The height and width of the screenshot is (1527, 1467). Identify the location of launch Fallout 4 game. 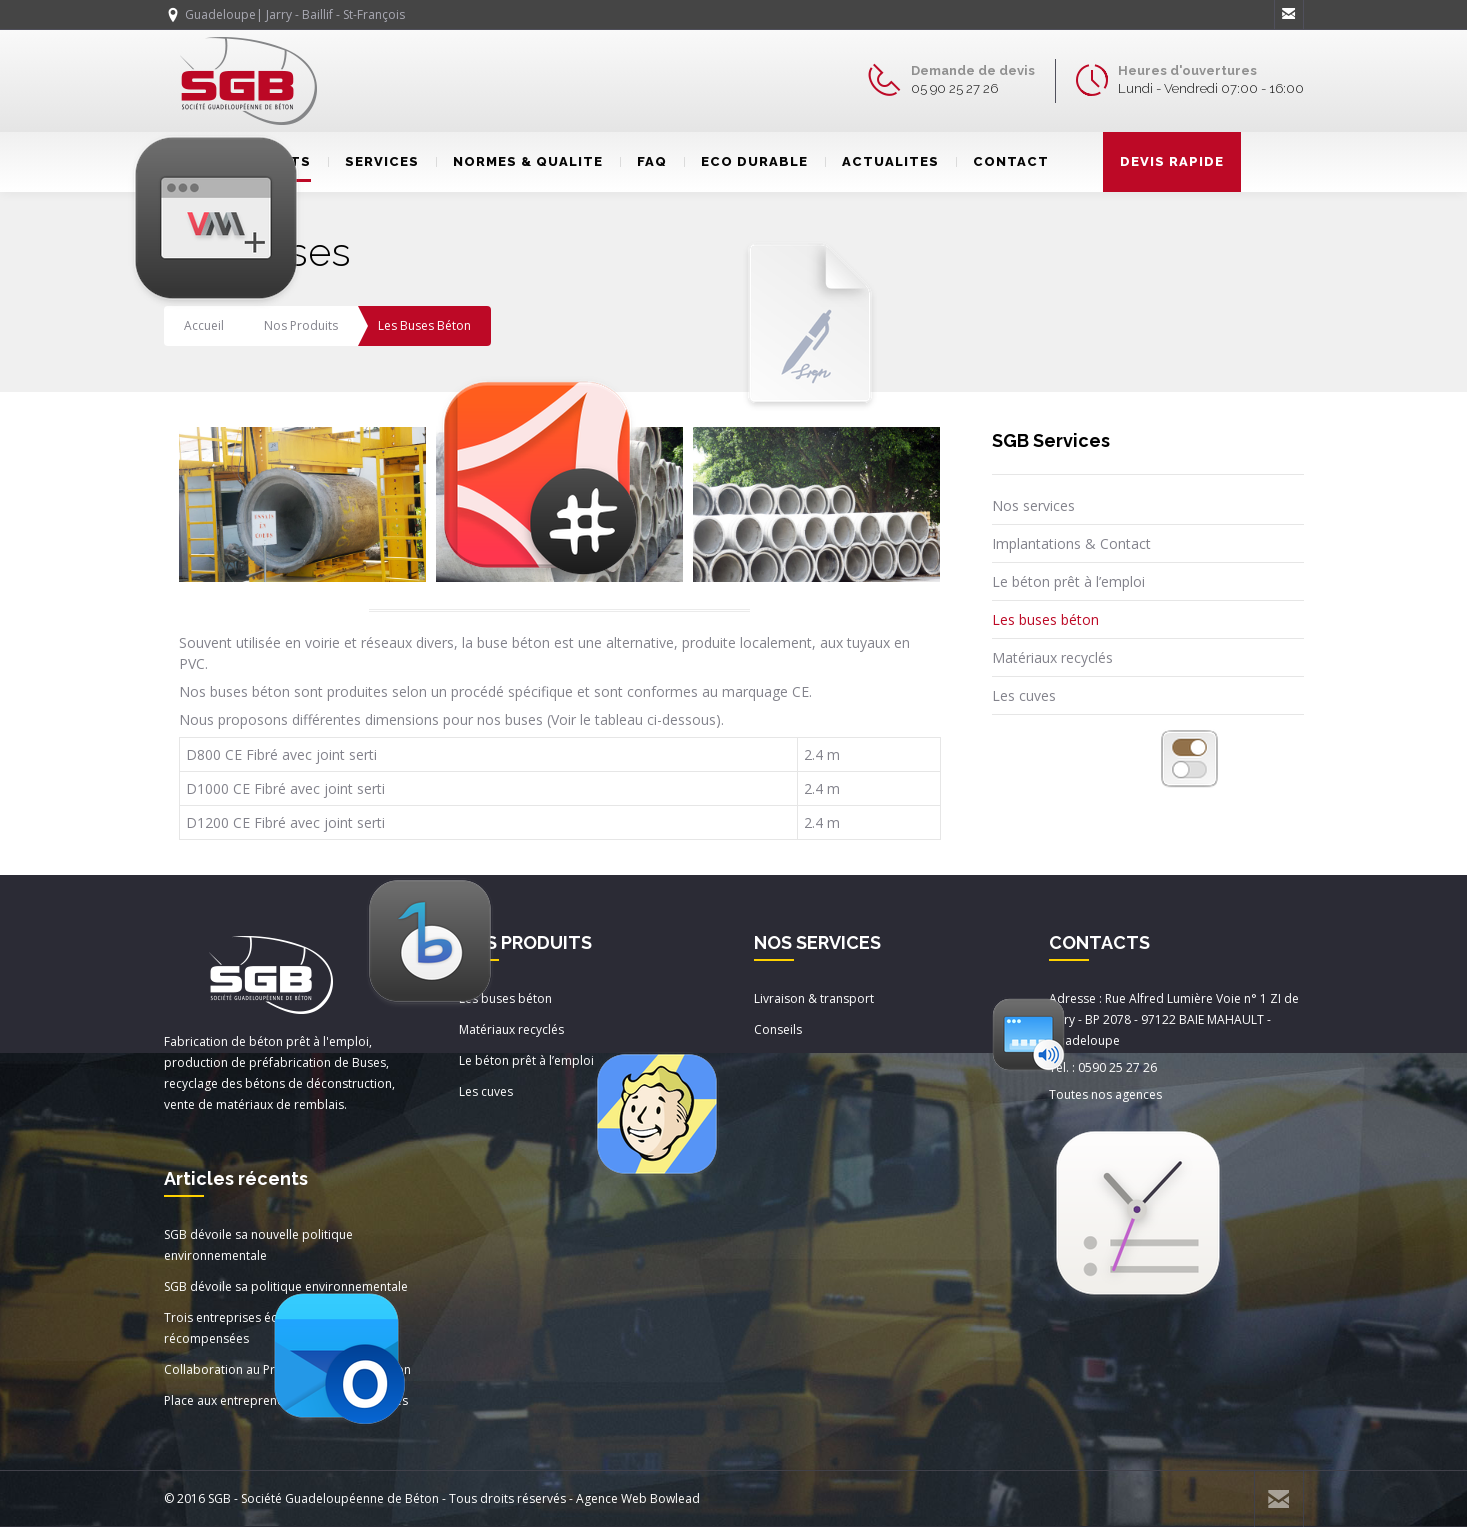
(657, 1114).